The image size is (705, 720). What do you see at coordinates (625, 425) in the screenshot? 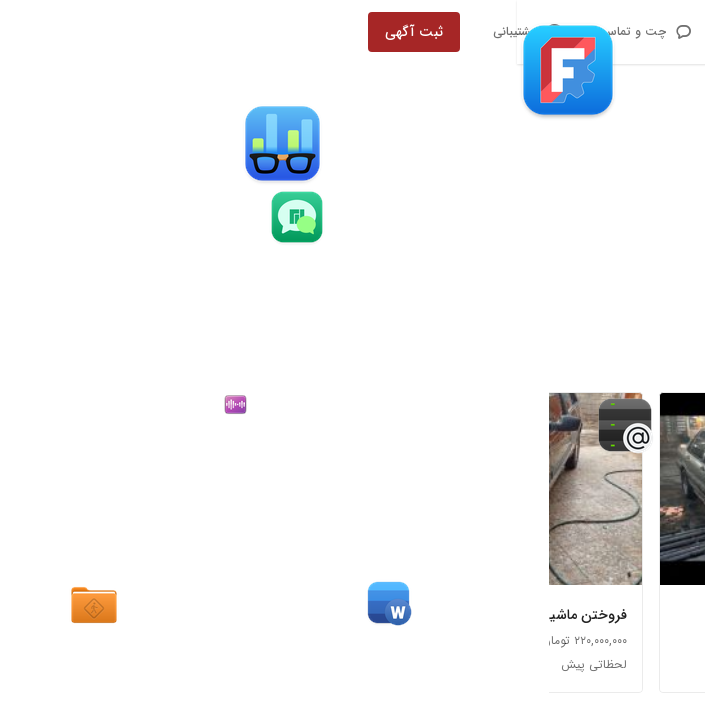
I see `configure dns server settings` at bounding box center [625, 425].